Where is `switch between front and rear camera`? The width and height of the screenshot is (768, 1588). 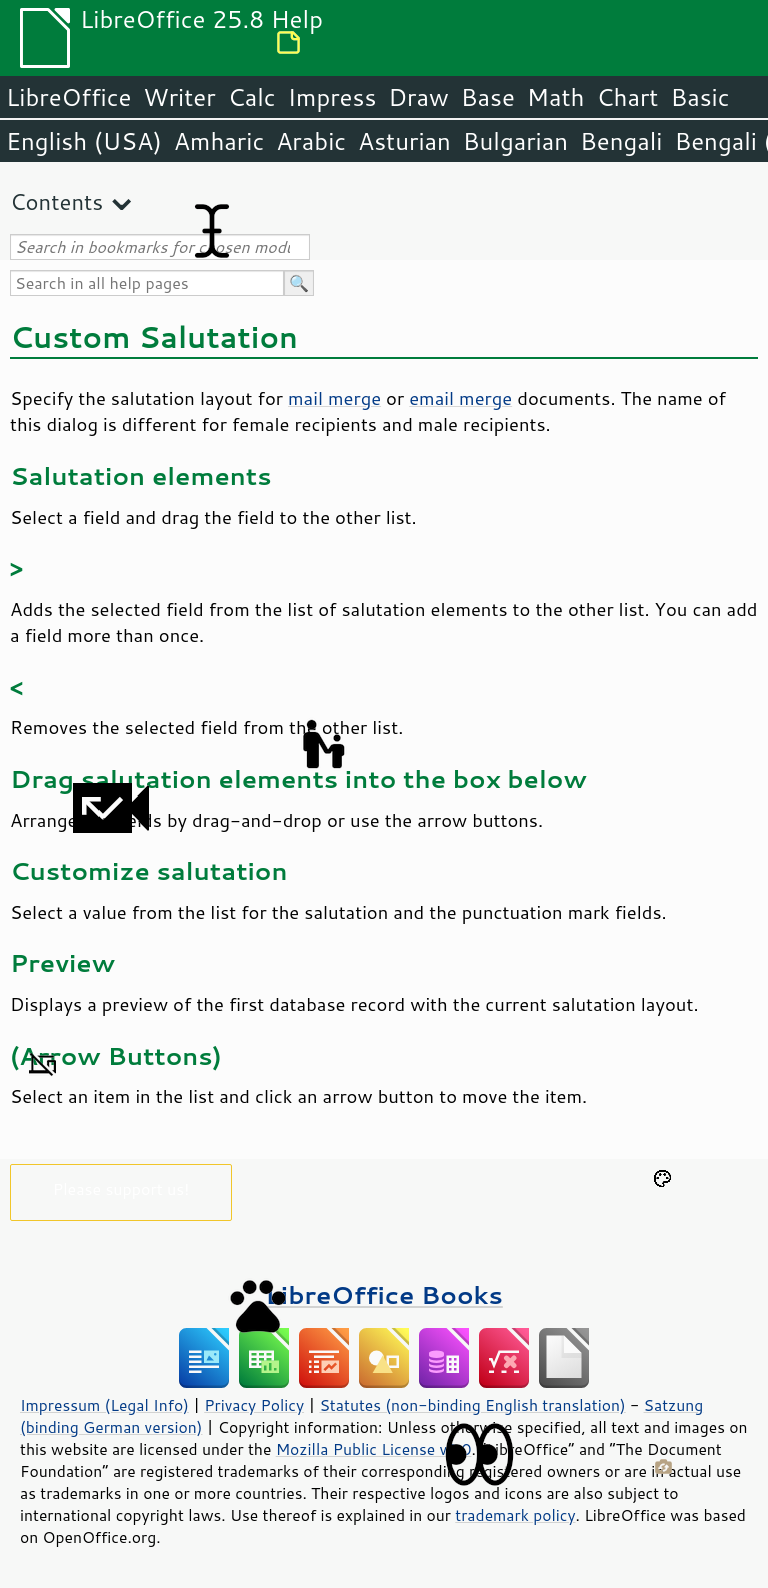 switch between front and rear camera is located at coordinates (663, 1466).